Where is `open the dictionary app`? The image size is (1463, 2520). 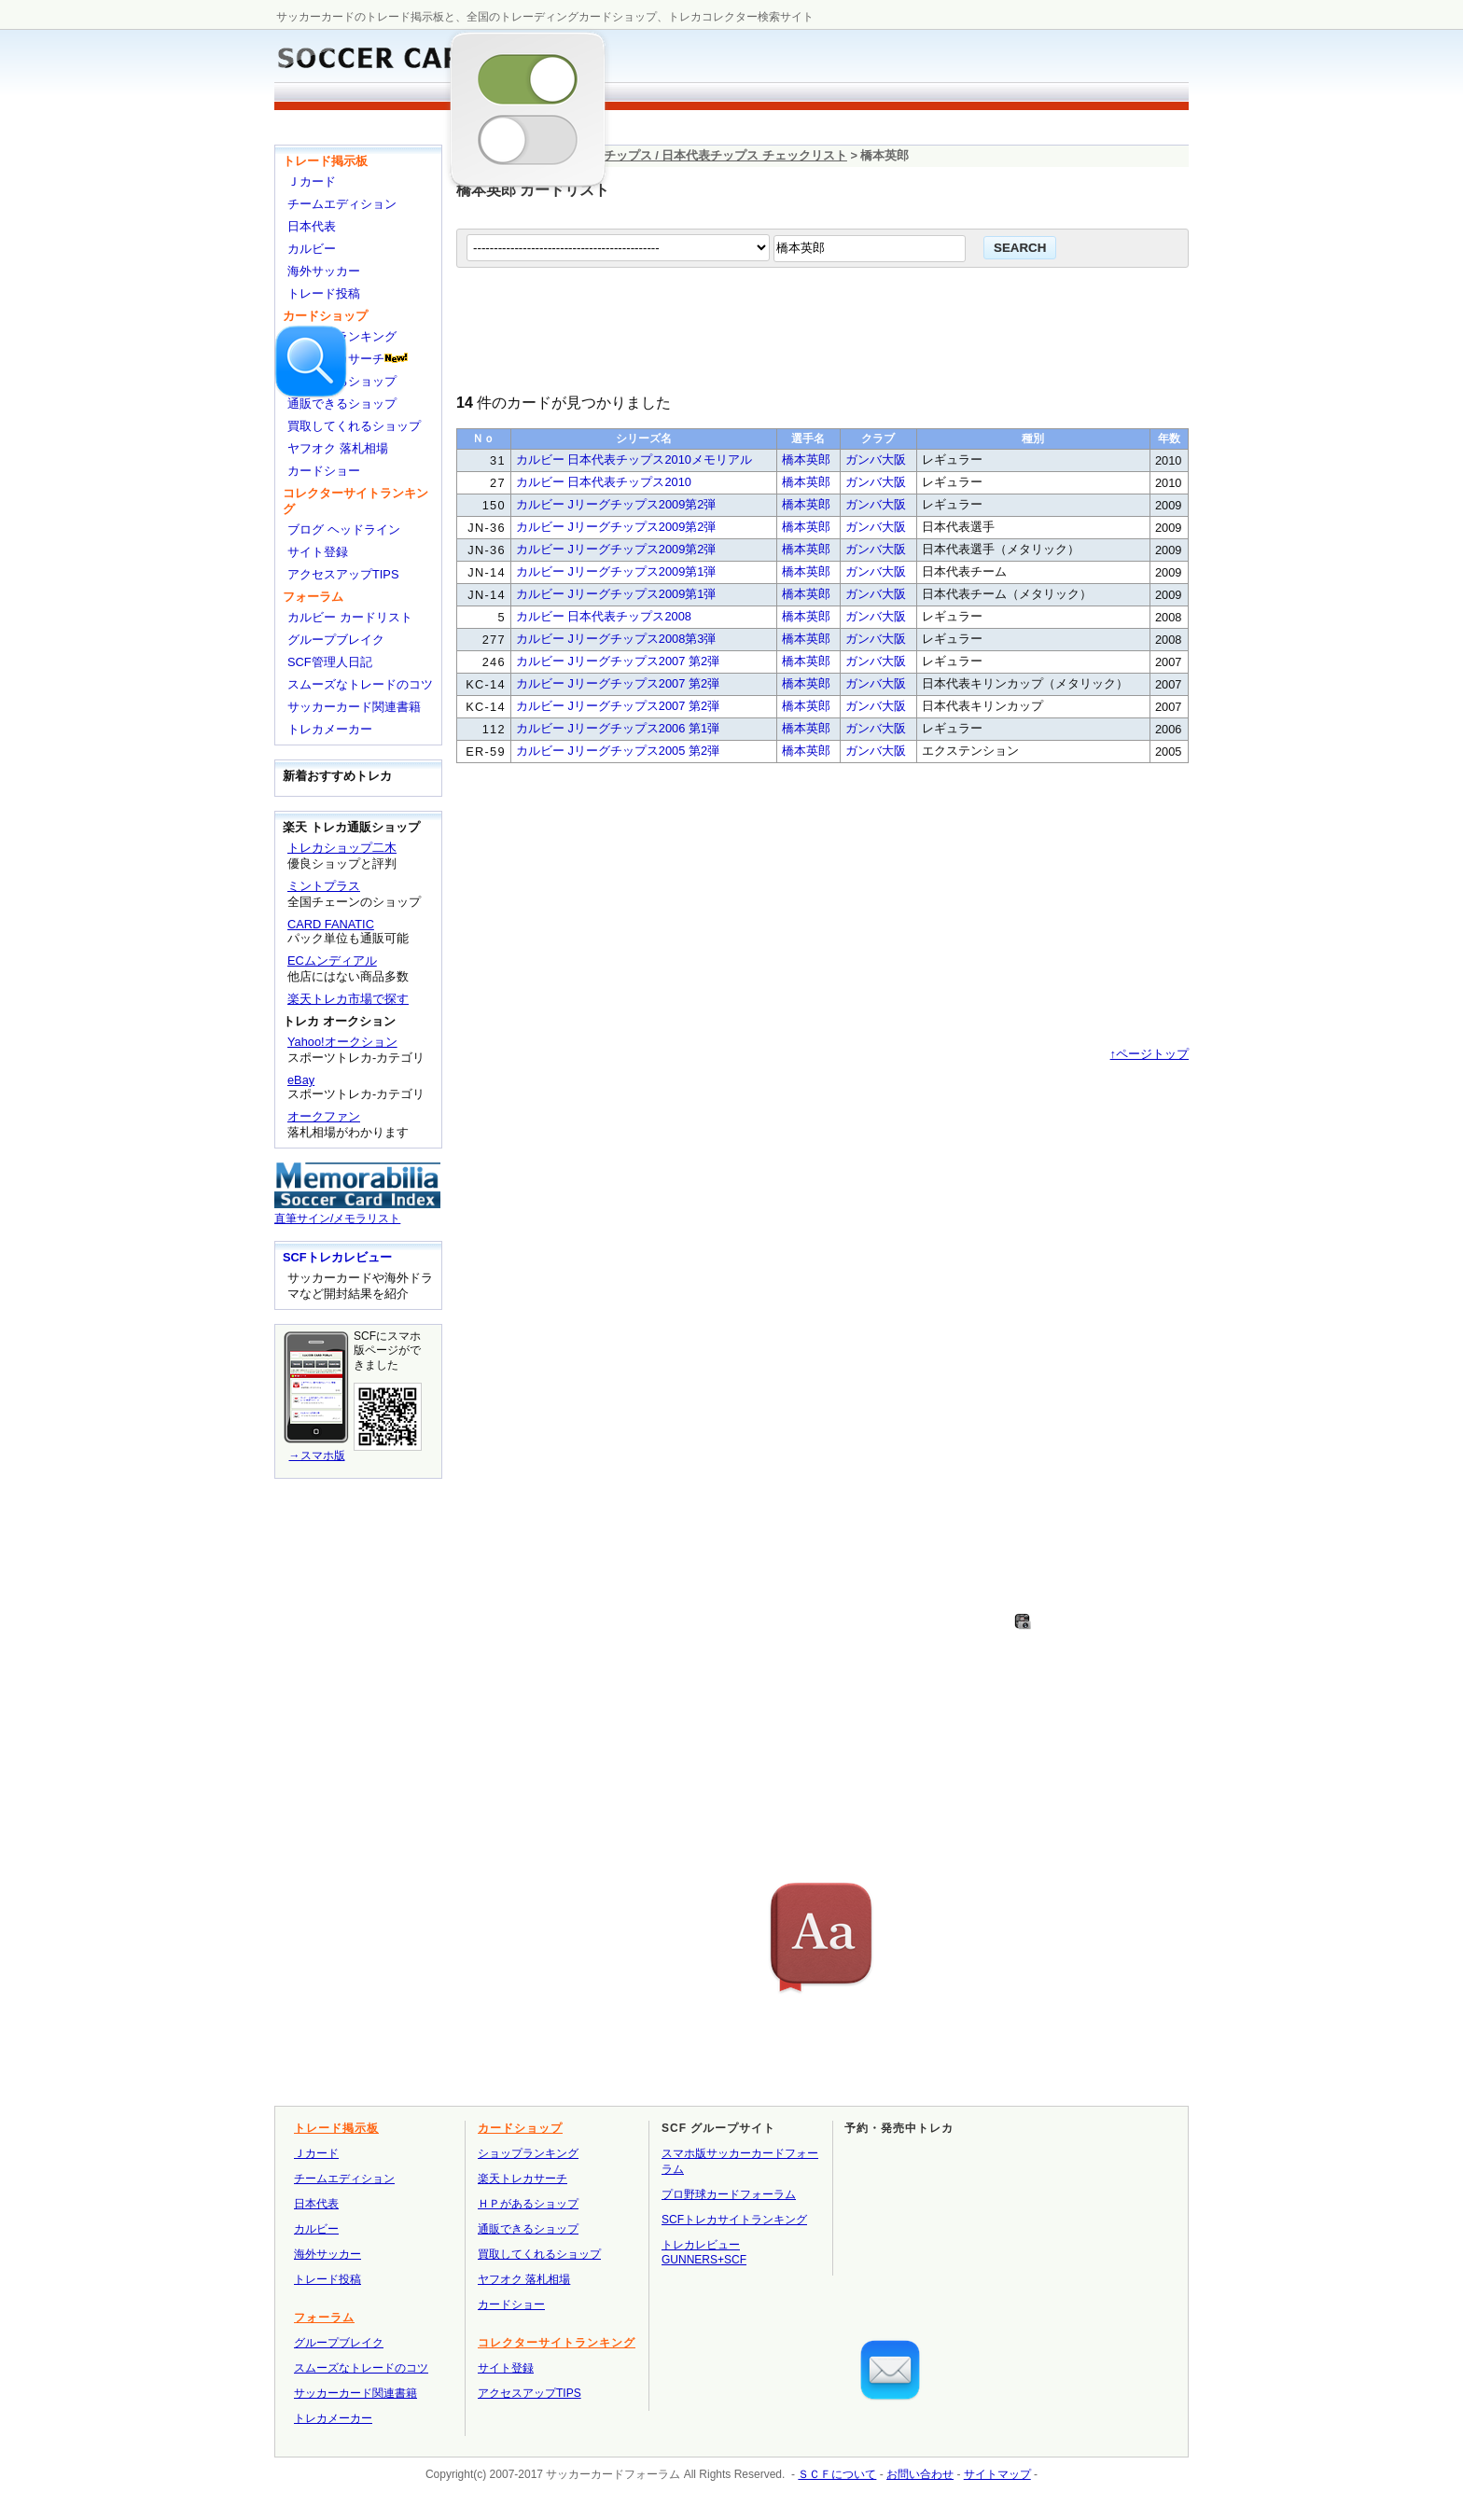 open the dictionary app is located at coordinates (821, 1933).